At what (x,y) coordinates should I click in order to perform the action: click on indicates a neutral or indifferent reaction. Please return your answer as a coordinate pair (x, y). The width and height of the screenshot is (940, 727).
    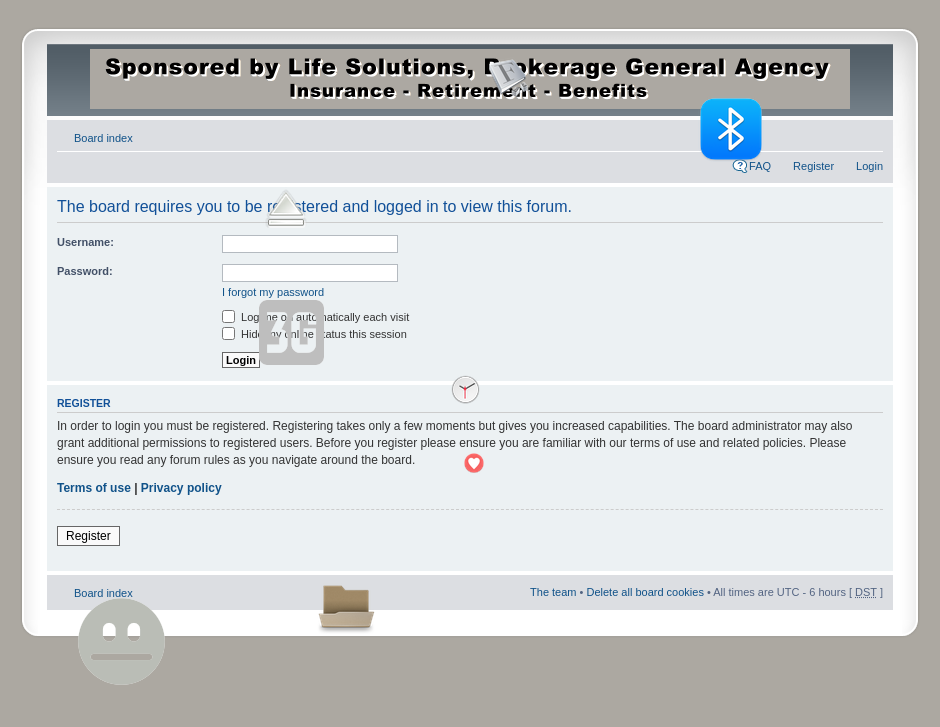
    Looking at the image, I should click on (121, 641).